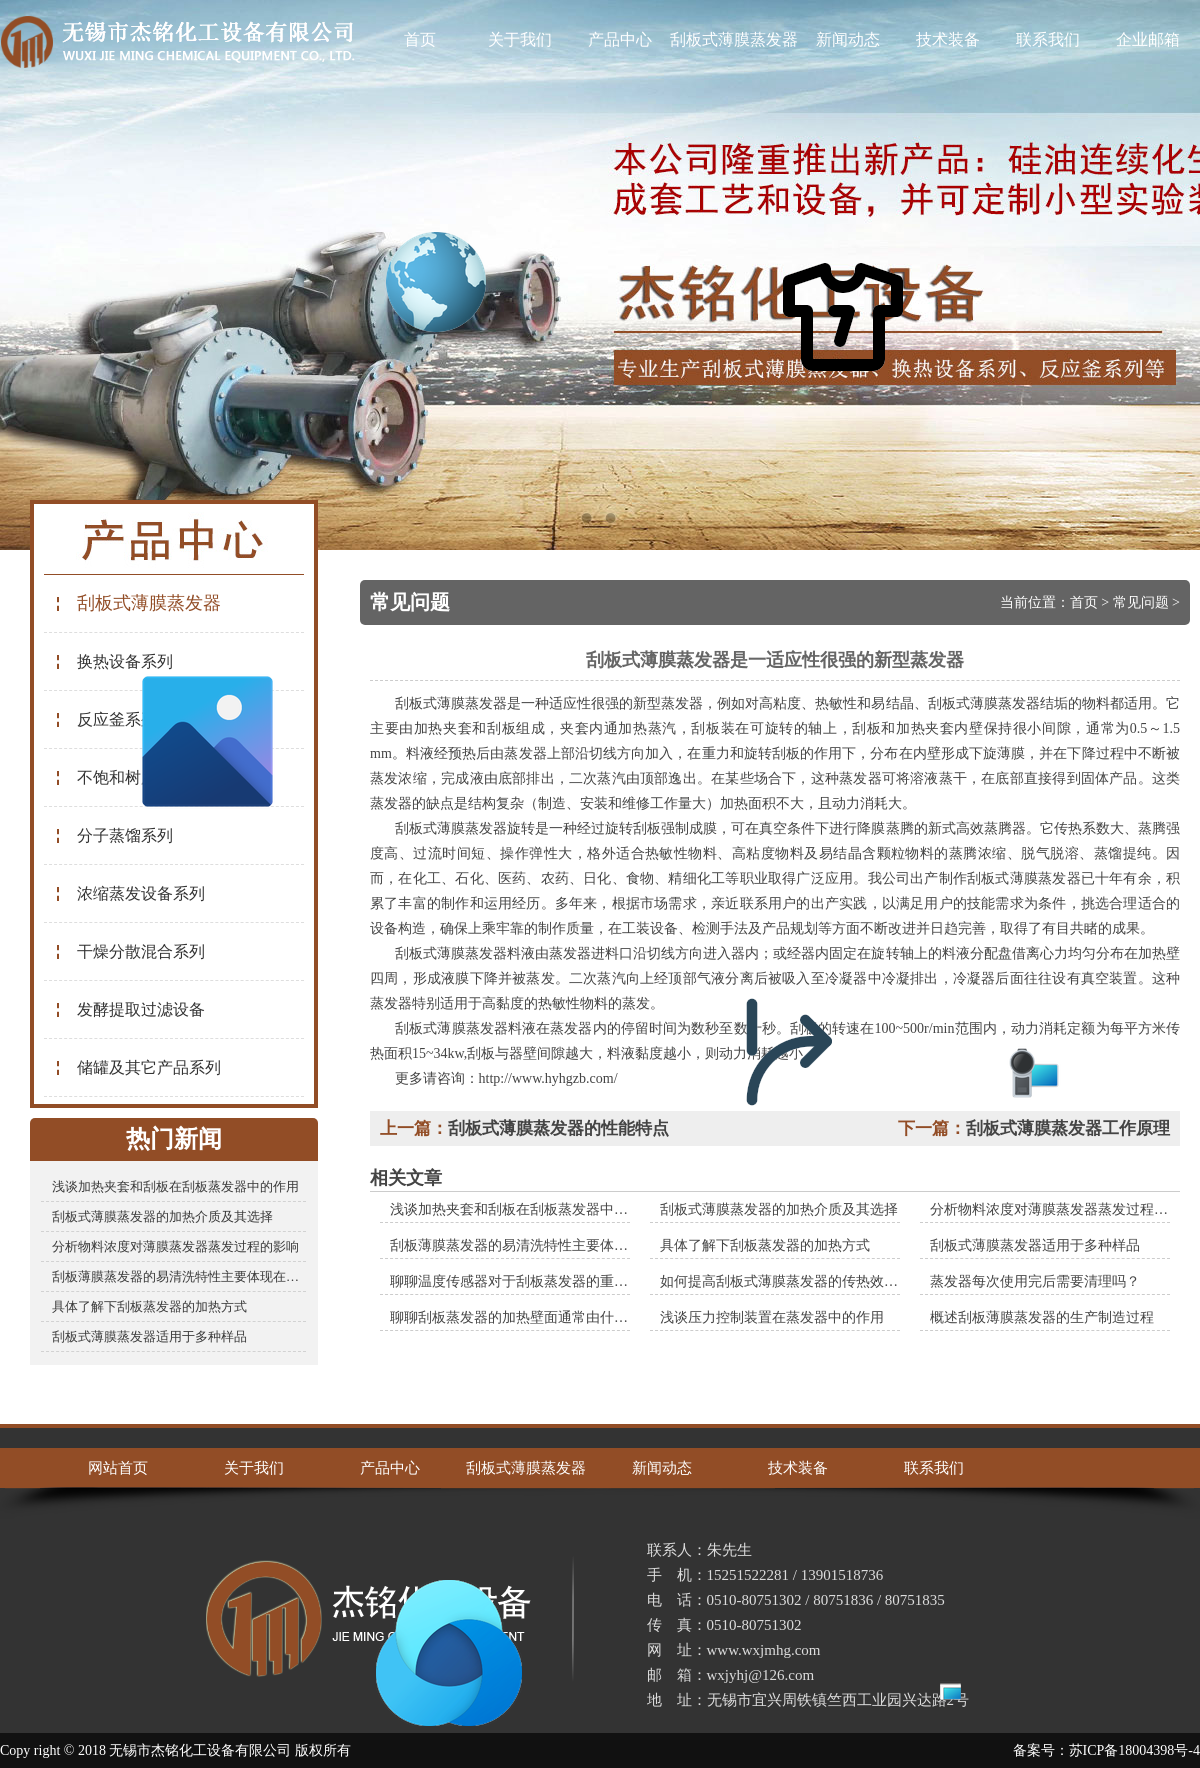  What do you see at coordinates (1034, 1073) in the screenshot?
I see `access video recording device settings` at bounding box center [1034, 1073].